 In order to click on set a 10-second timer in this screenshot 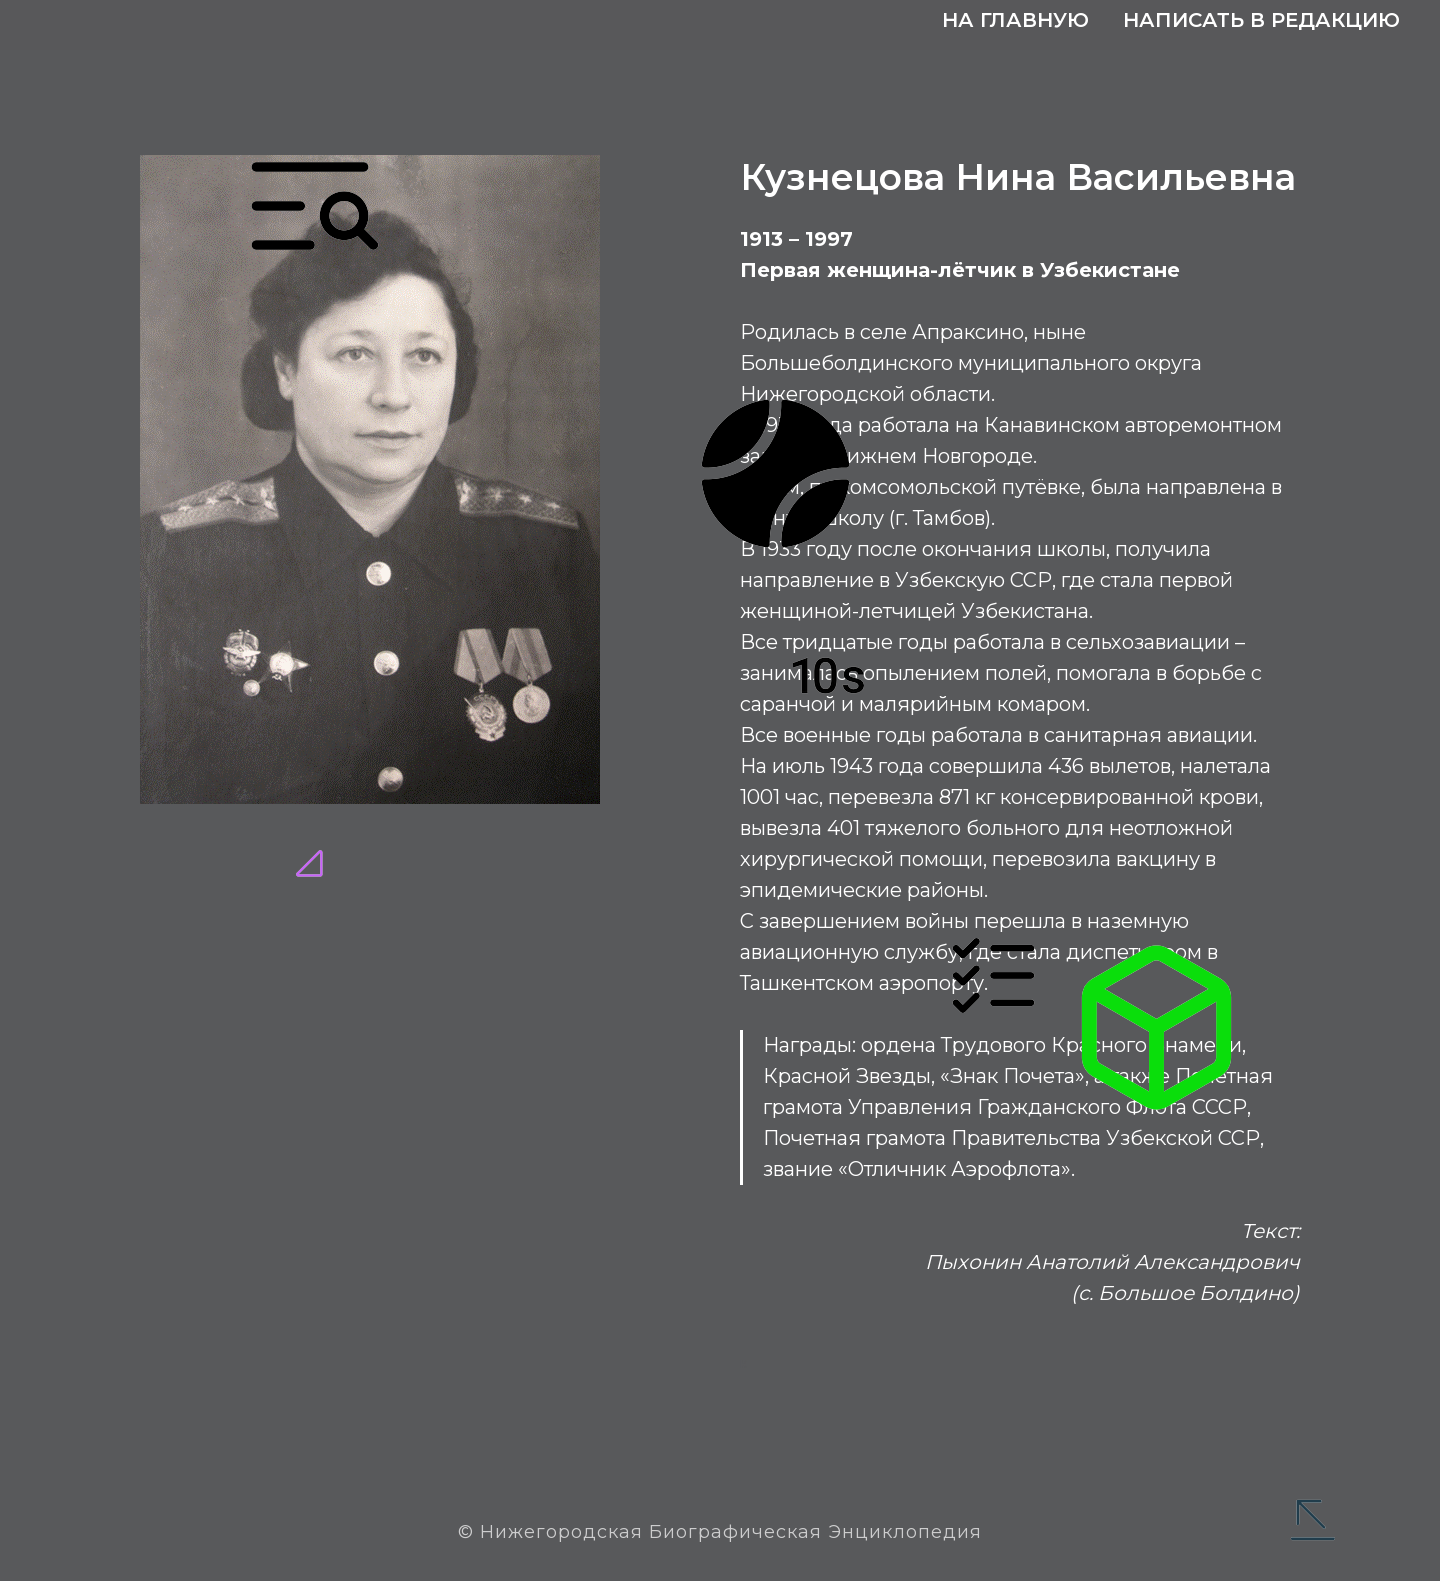, I will do `click(828, 675)`.